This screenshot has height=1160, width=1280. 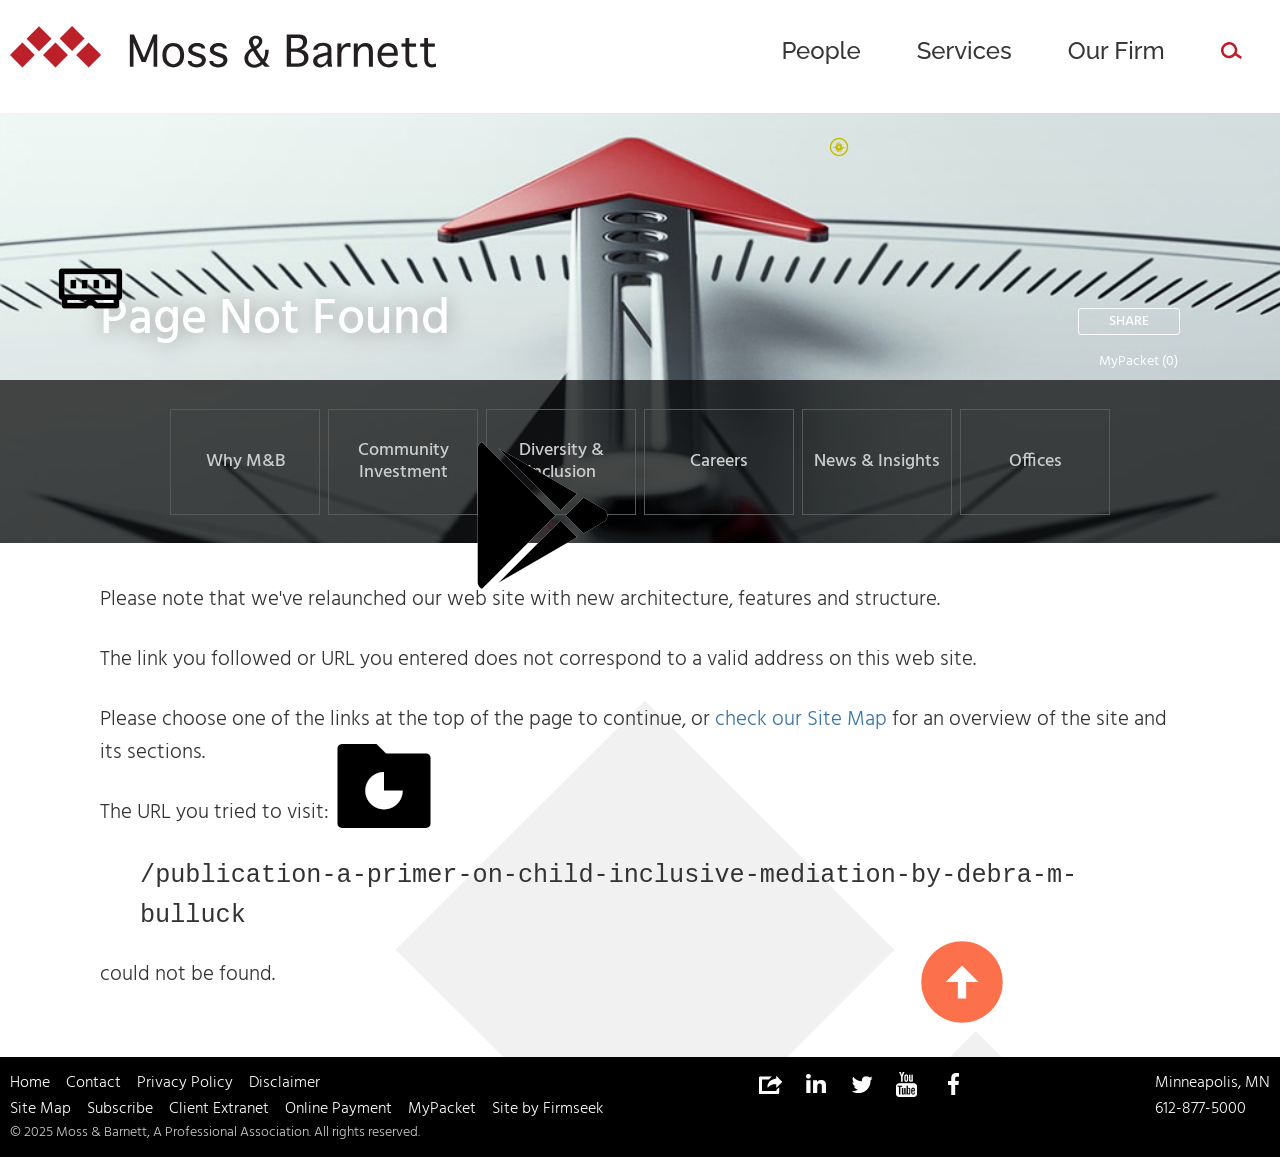 I want to click on view system RAM or memory status, so click(x=90, y=288).